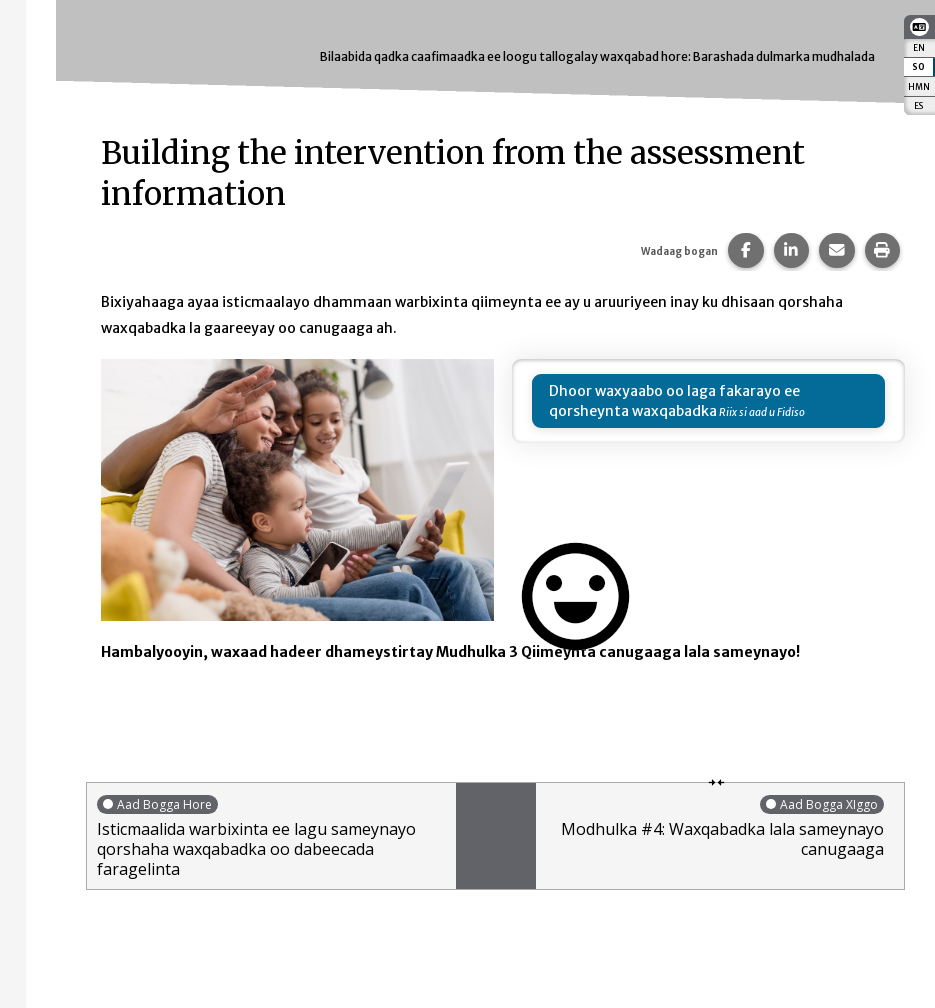  What do you see at coordinates (716, 782) in the screenshot?
I see `collapse or minimize a panel horizontally` at bounding box center [716, 782].